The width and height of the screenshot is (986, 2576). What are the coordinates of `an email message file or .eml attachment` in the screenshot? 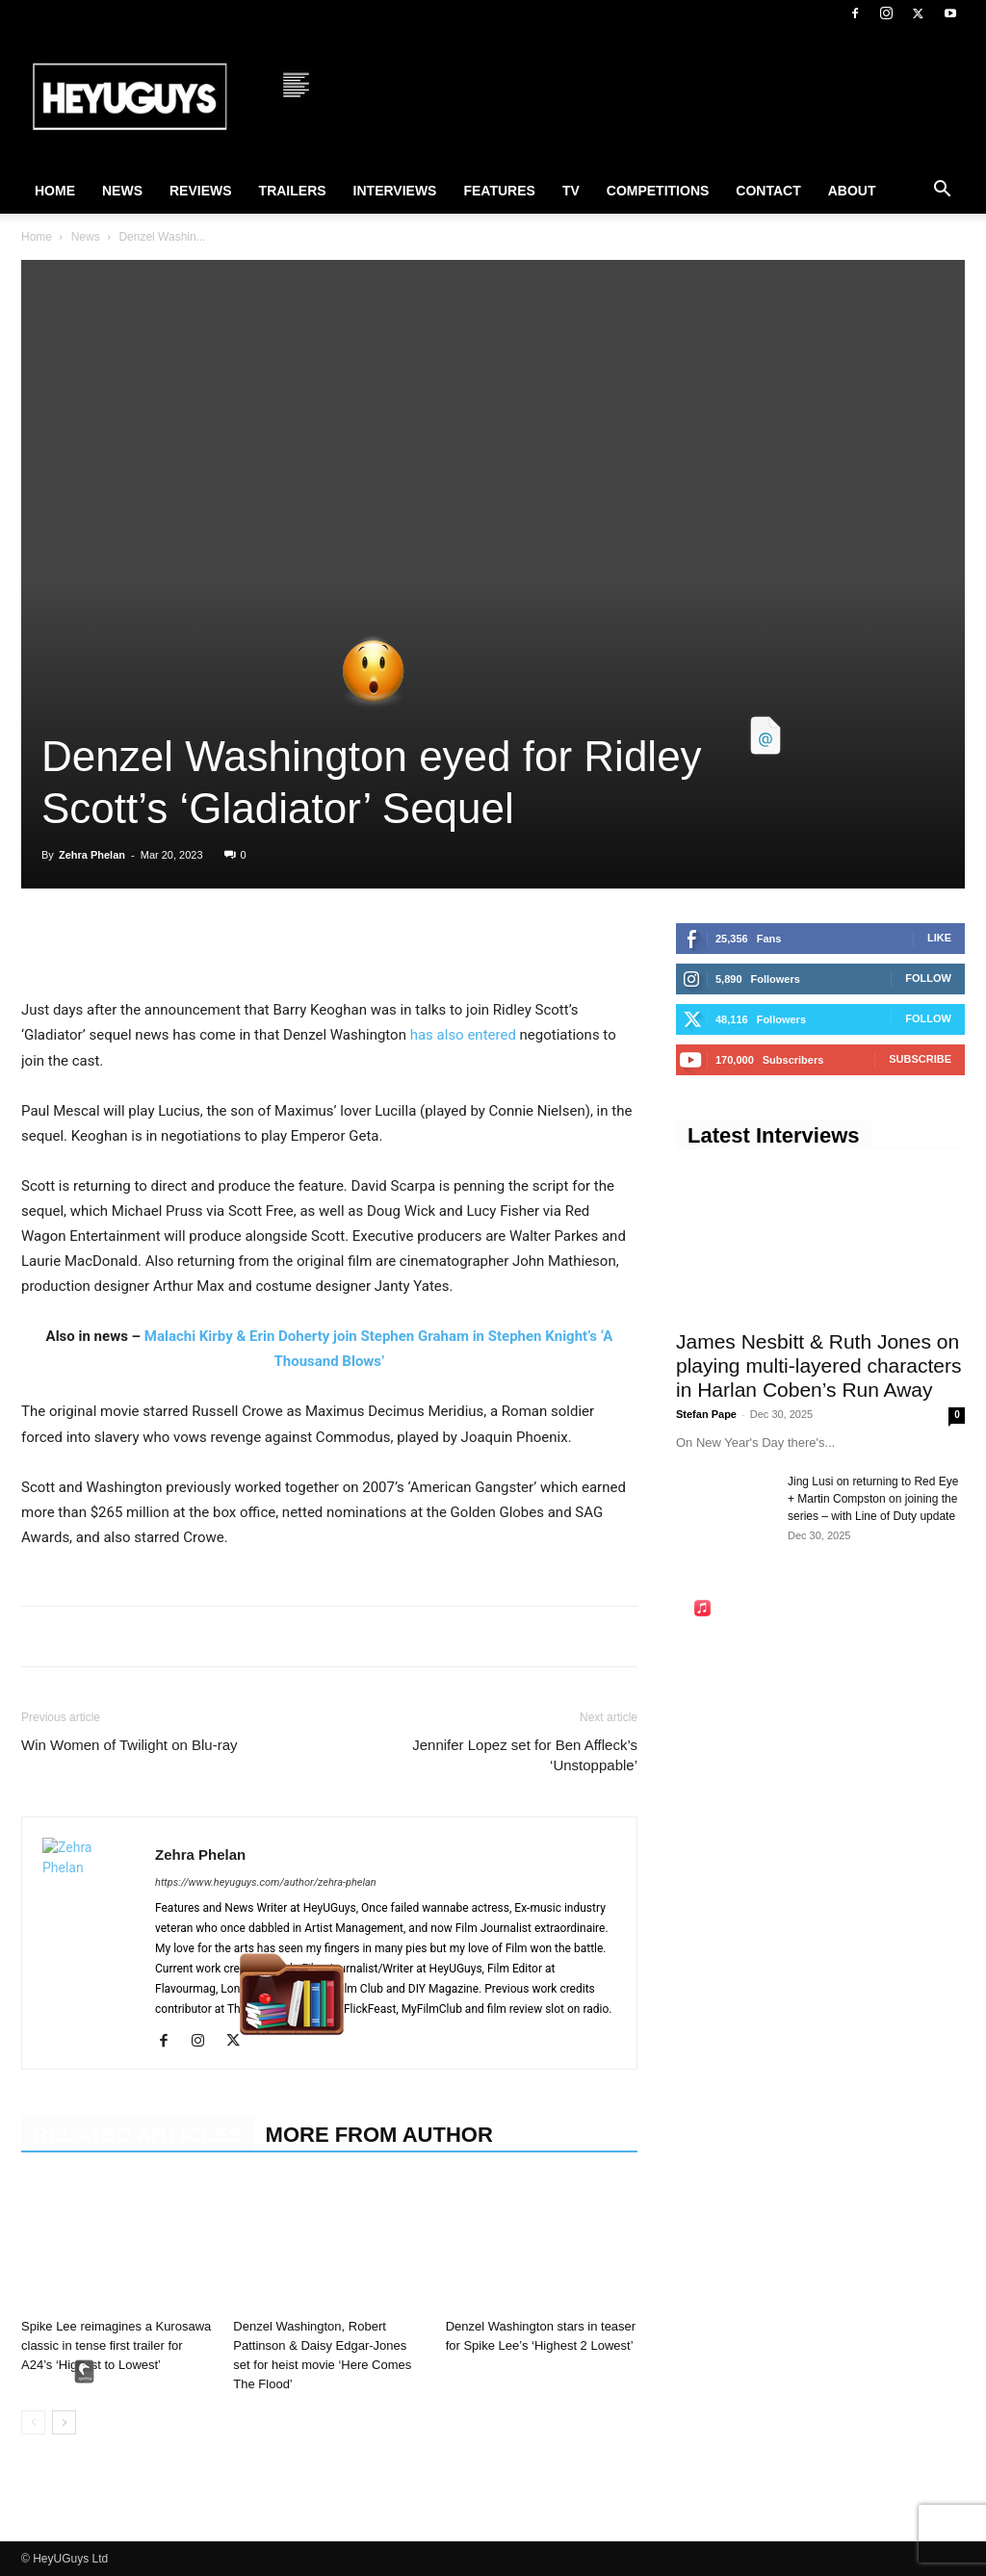 It's located at (765, 735).